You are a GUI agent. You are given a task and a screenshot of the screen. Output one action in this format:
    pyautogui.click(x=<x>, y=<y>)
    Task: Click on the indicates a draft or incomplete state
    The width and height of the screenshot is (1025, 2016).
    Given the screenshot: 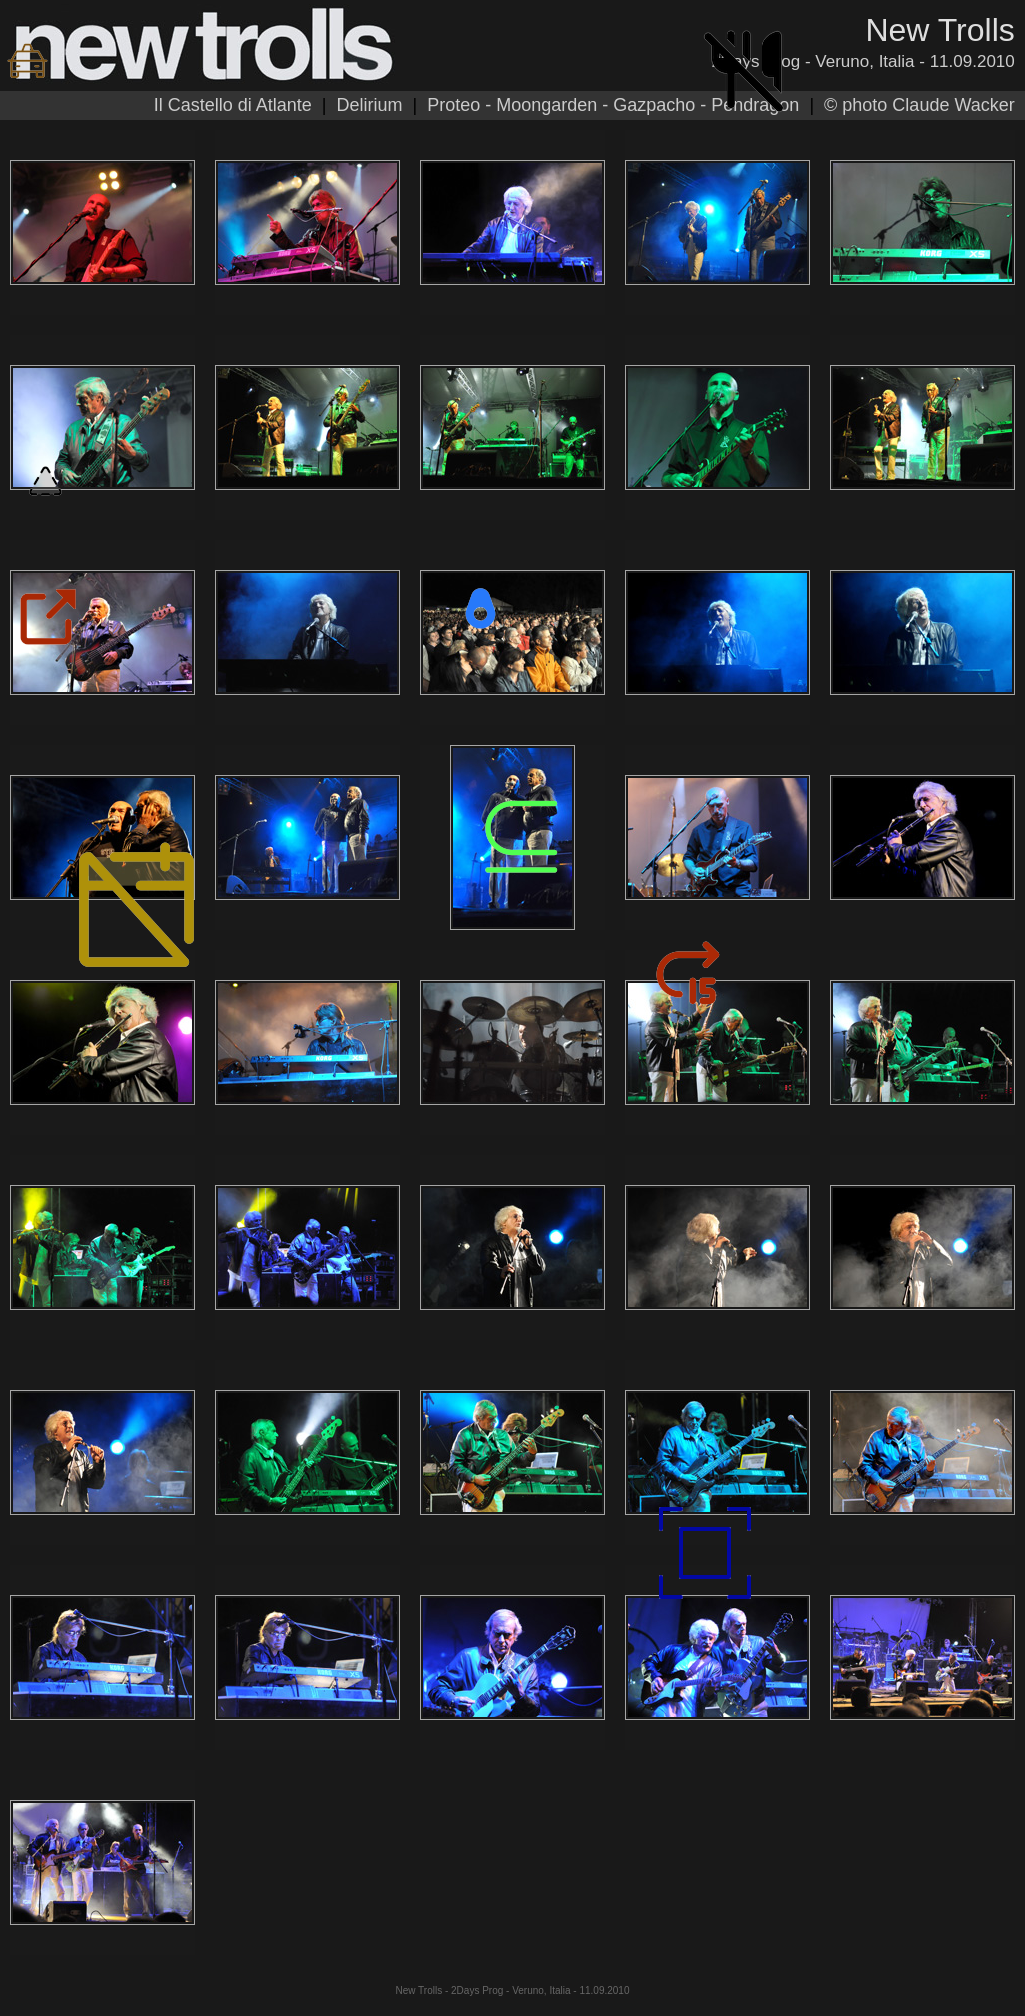 What is the action you would take?
    pyautogui.click(x=45, y=481)
    